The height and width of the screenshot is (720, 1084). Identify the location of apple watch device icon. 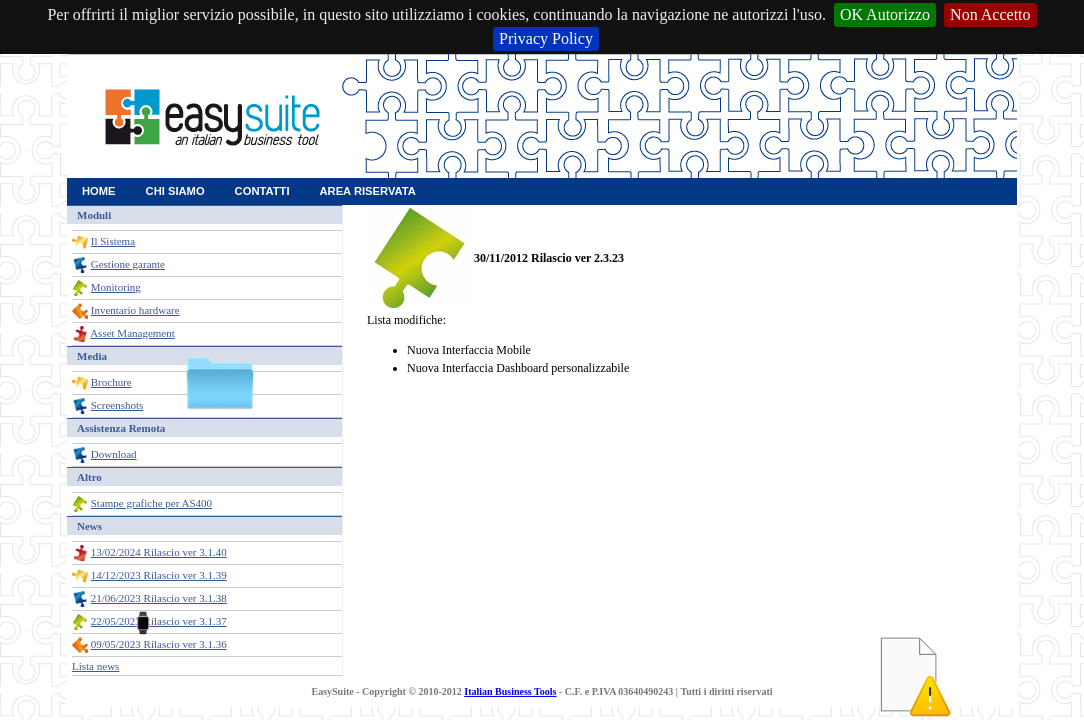
(143, 623).